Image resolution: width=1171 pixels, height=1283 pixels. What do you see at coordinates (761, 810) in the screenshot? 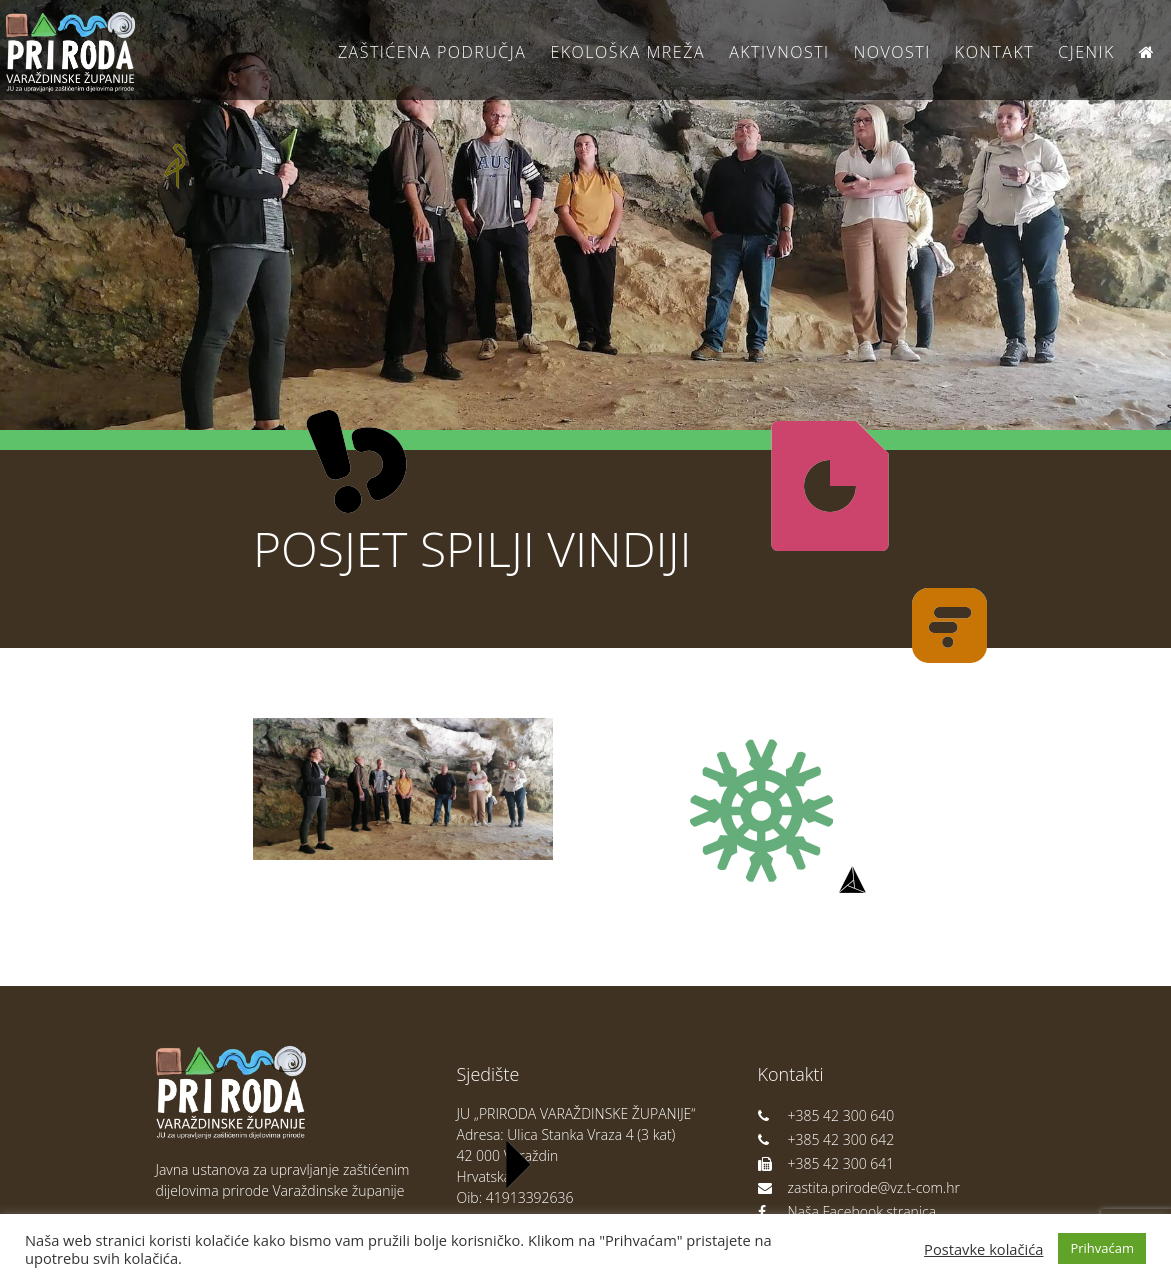
I see `knex.js database query builder` at bounding box center [761, 810].